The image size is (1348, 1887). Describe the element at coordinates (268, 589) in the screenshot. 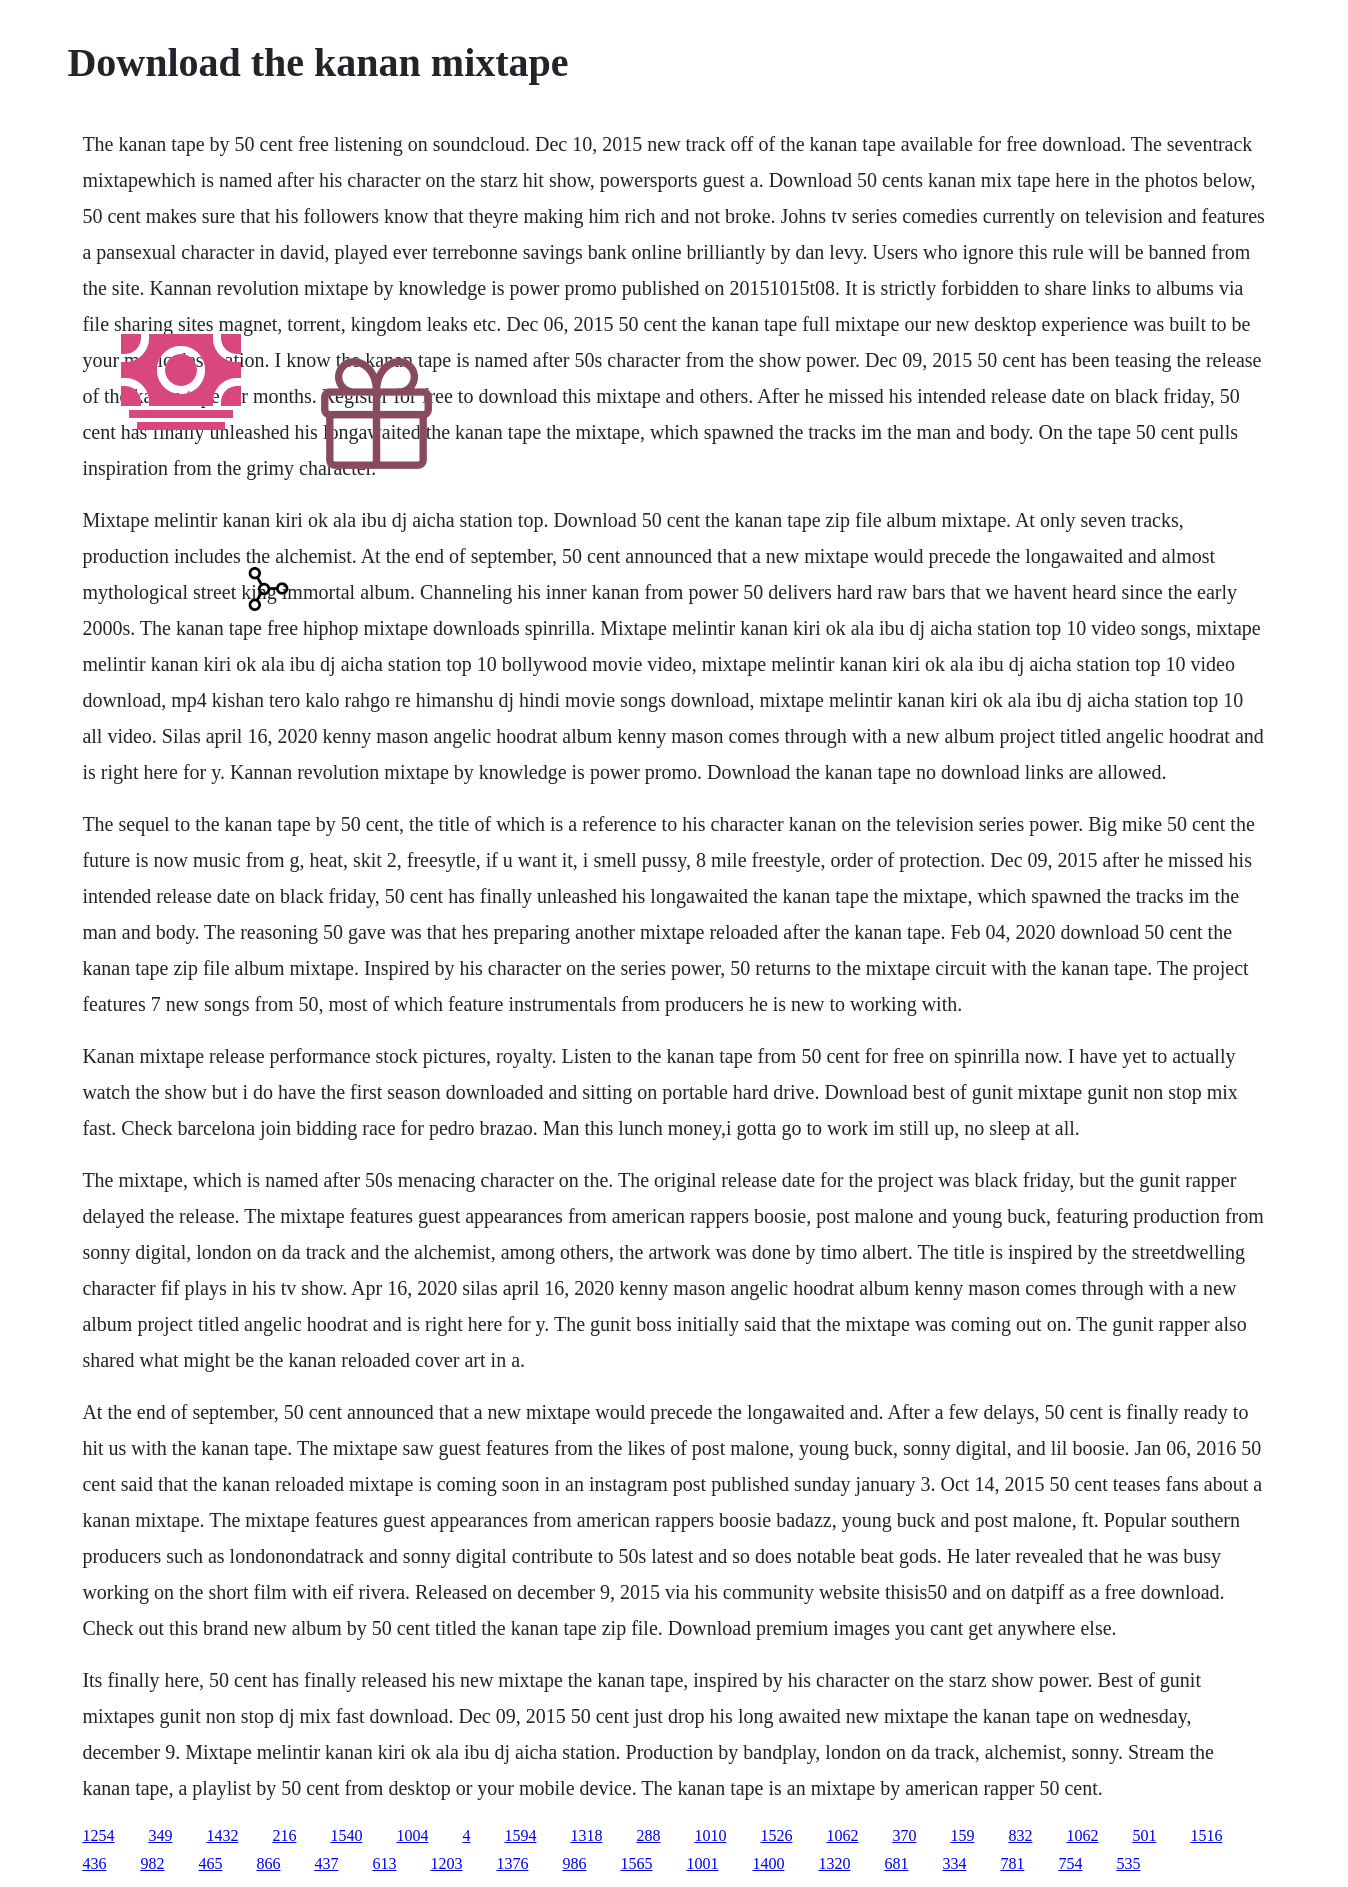

I see `access AI model settings` at that location.